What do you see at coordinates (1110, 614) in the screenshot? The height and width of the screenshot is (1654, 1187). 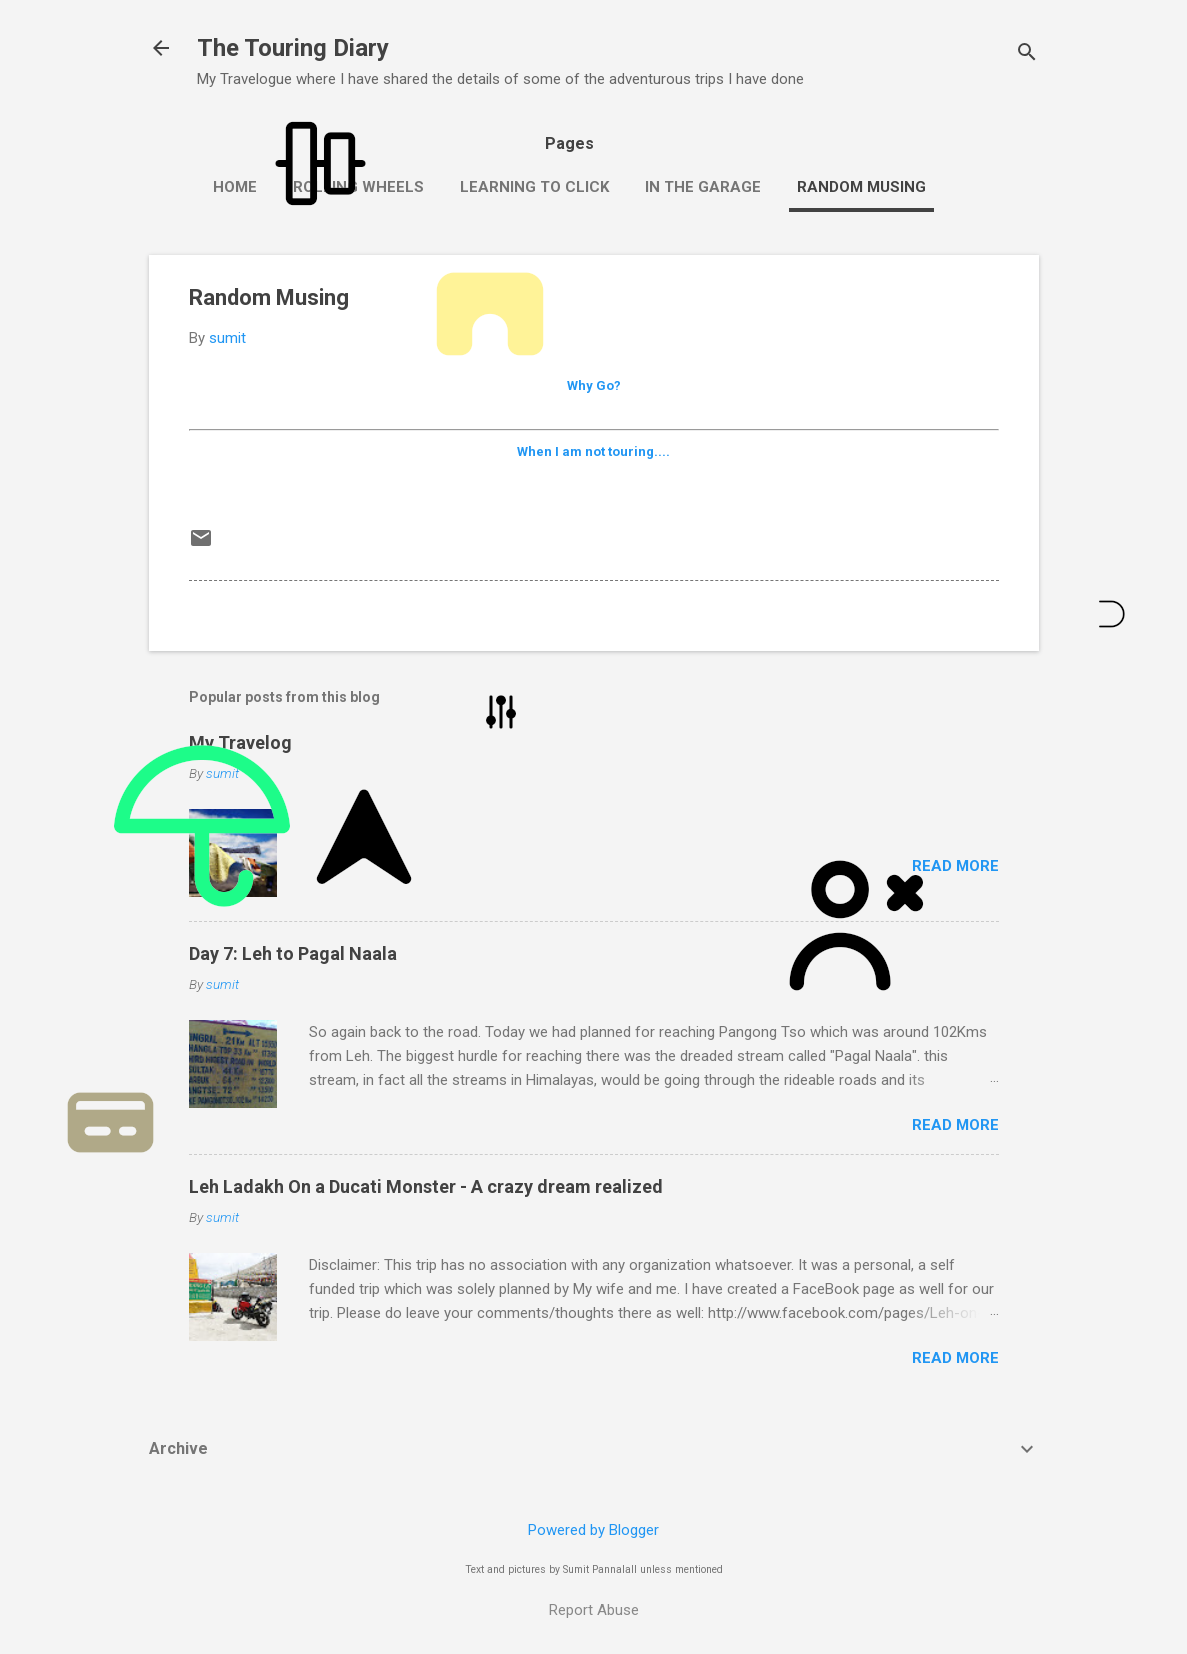 I see `indicates a proper superset relationship in mathematical notation` at bounding box center [1110, 614].